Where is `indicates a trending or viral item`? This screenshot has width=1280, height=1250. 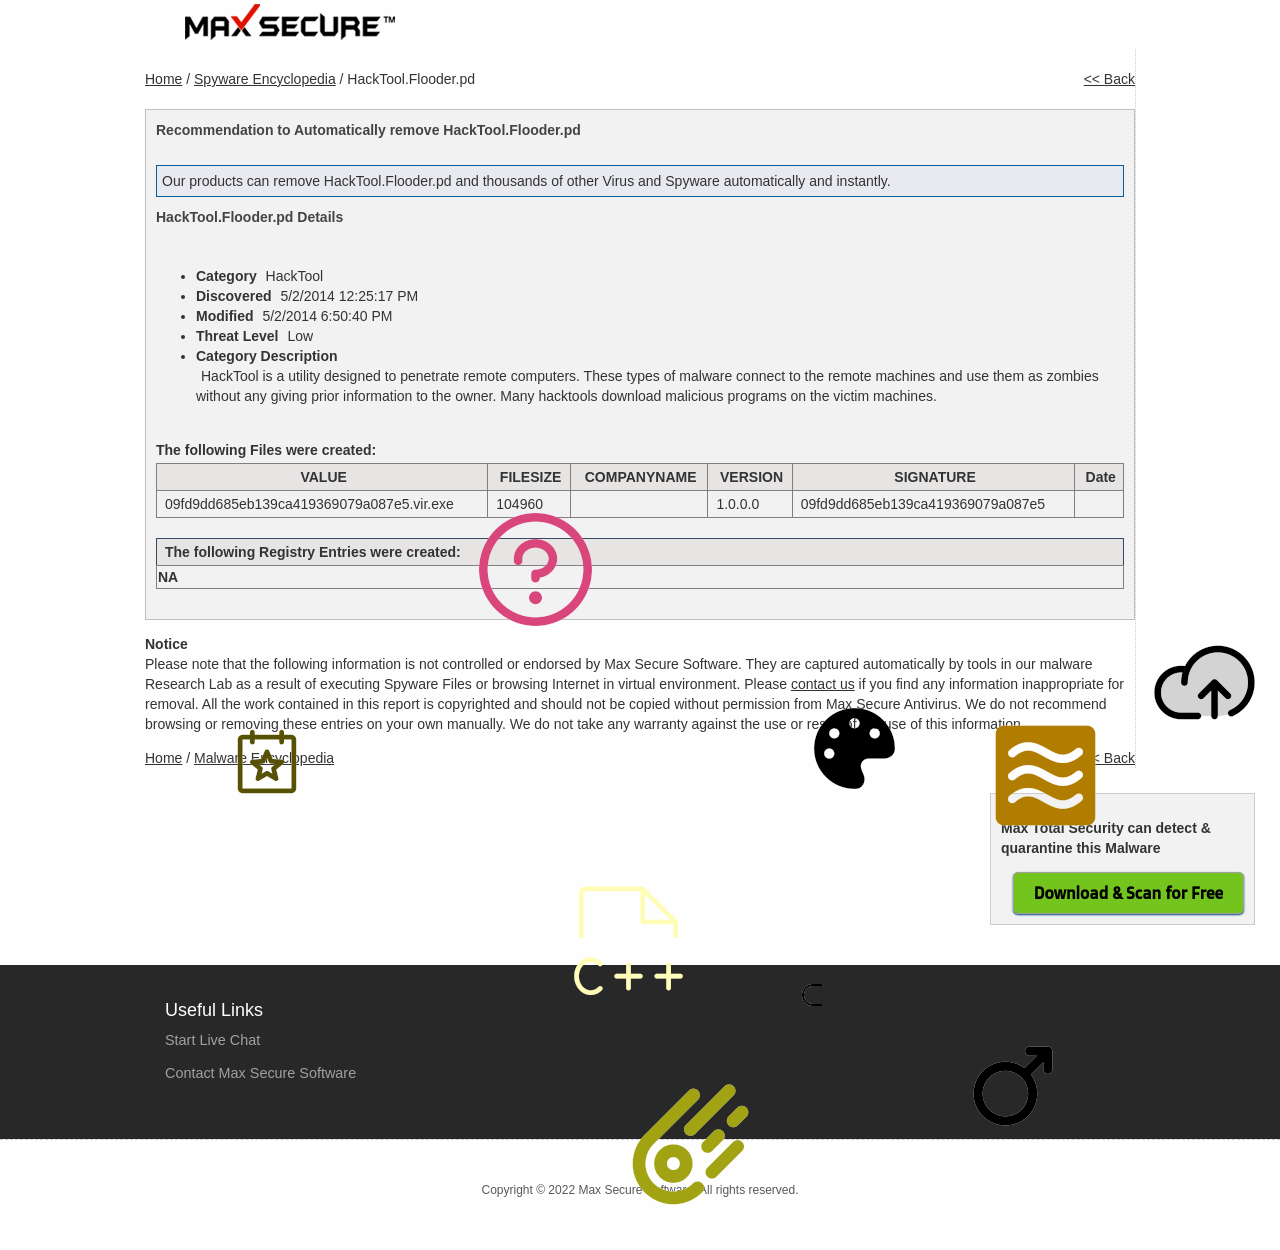 indicates a trending or viral item is located at coordinates (690, 1146).